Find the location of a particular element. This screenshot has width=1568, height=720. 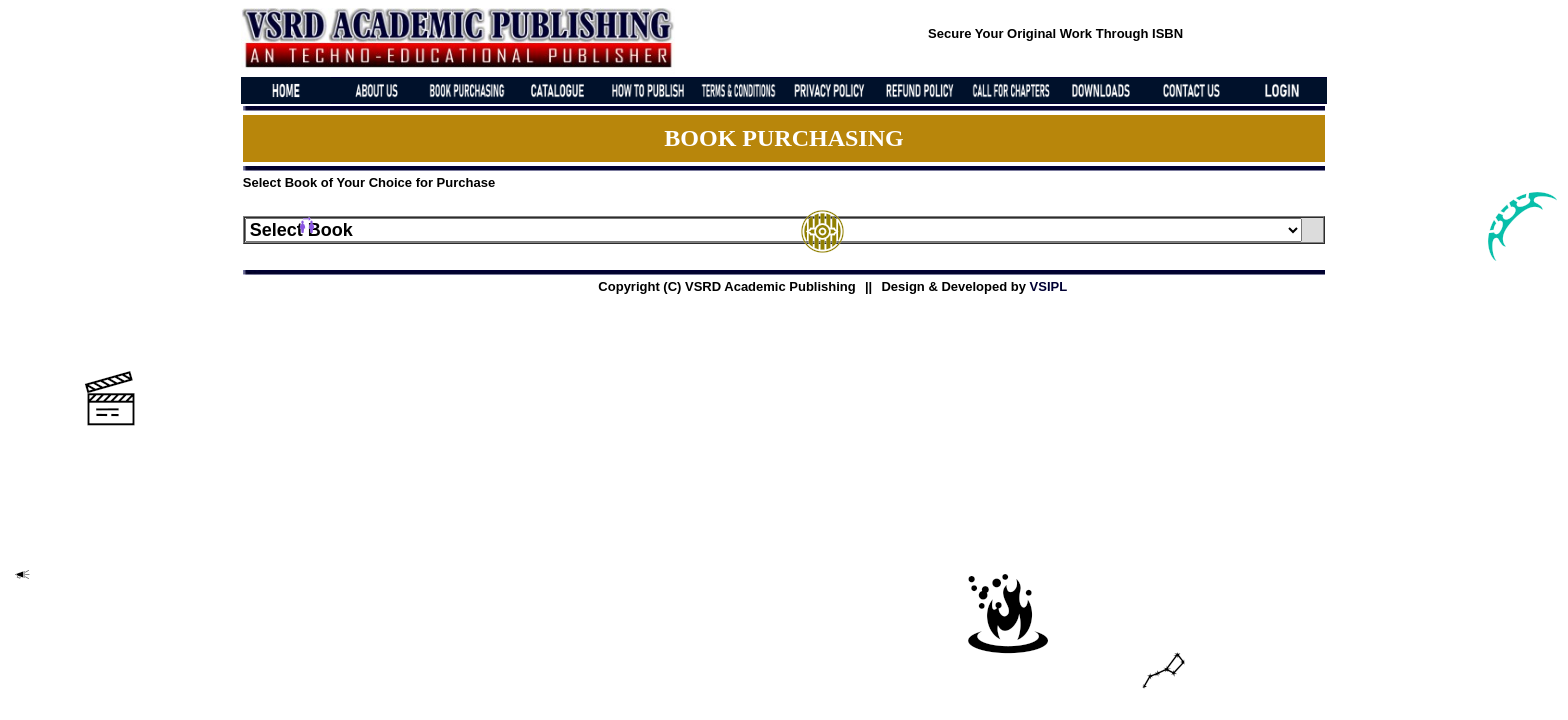

skip to the next player's turn is located at coordinates (307, 225).